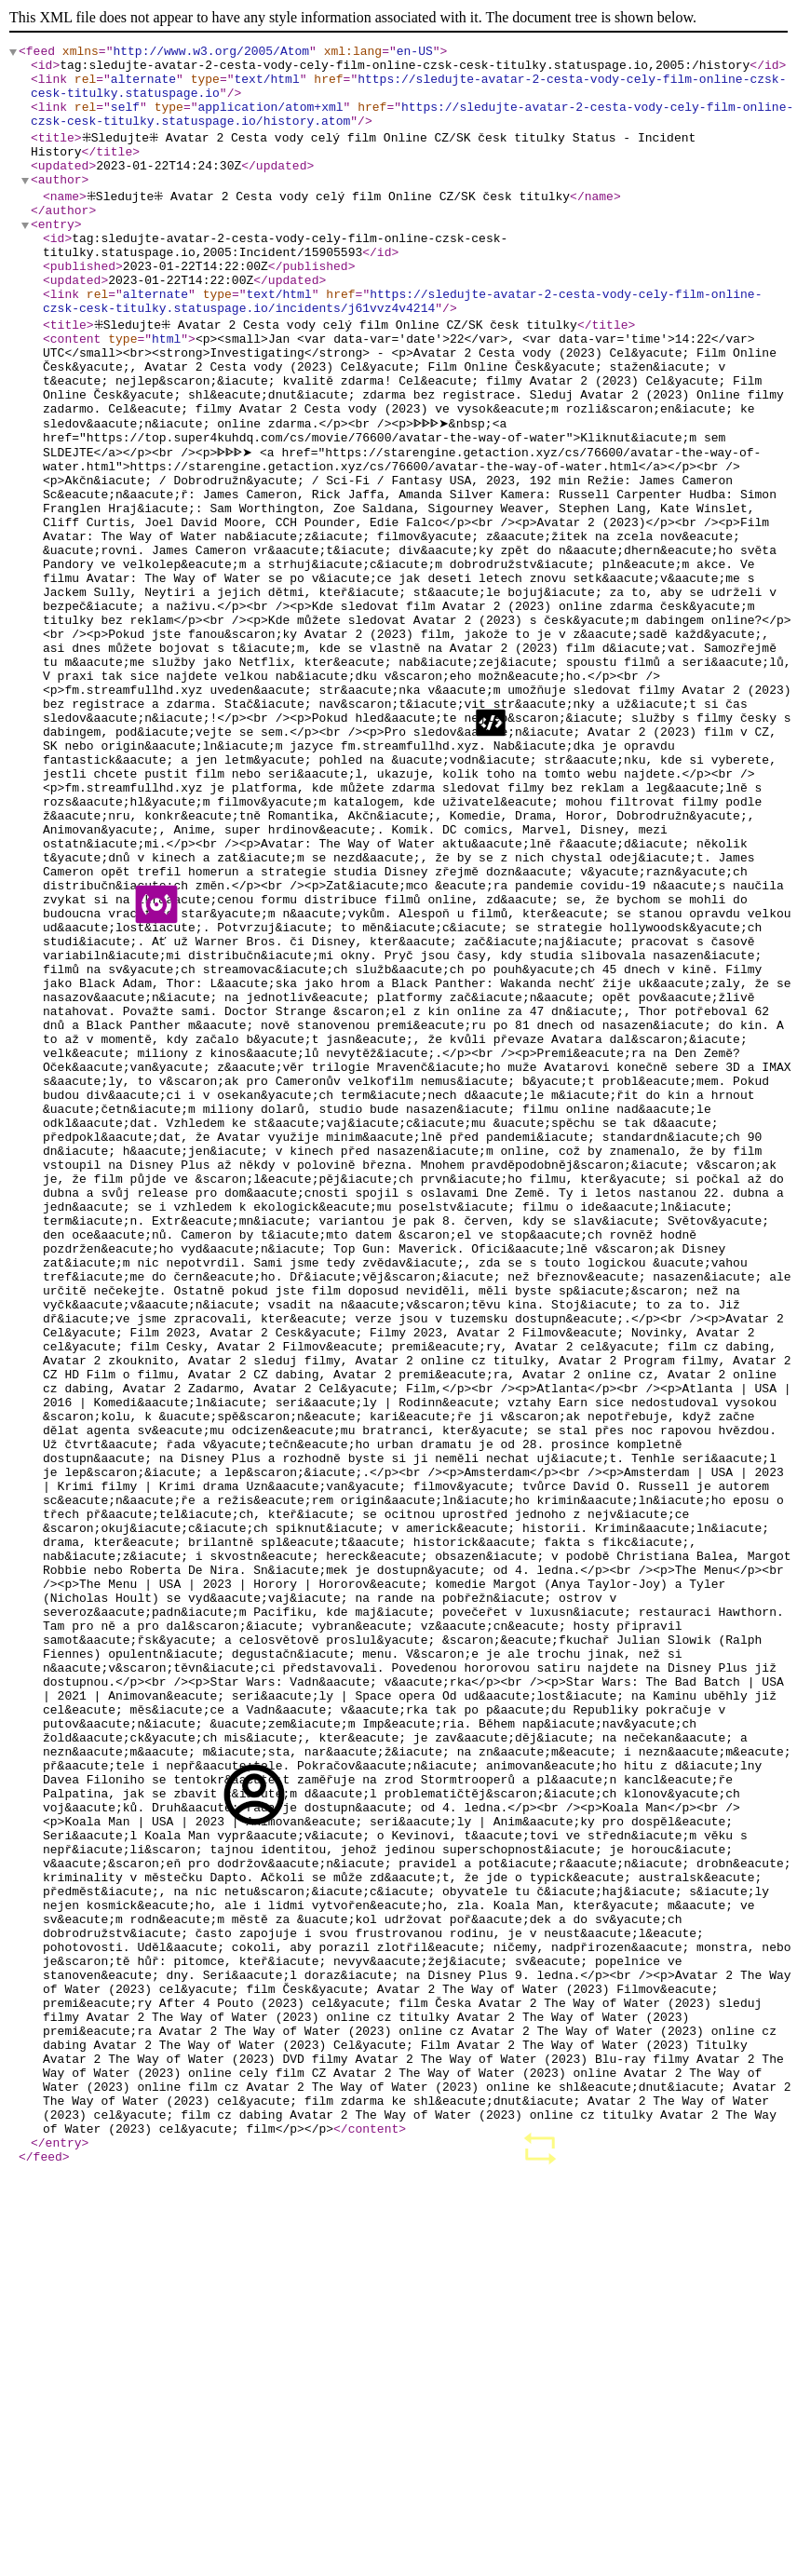 The width and height of the screenshot is (797, 2576). Describe the element at coordinates (156, 904) in the screenshot. I see `enable surround sound audio` at that location.